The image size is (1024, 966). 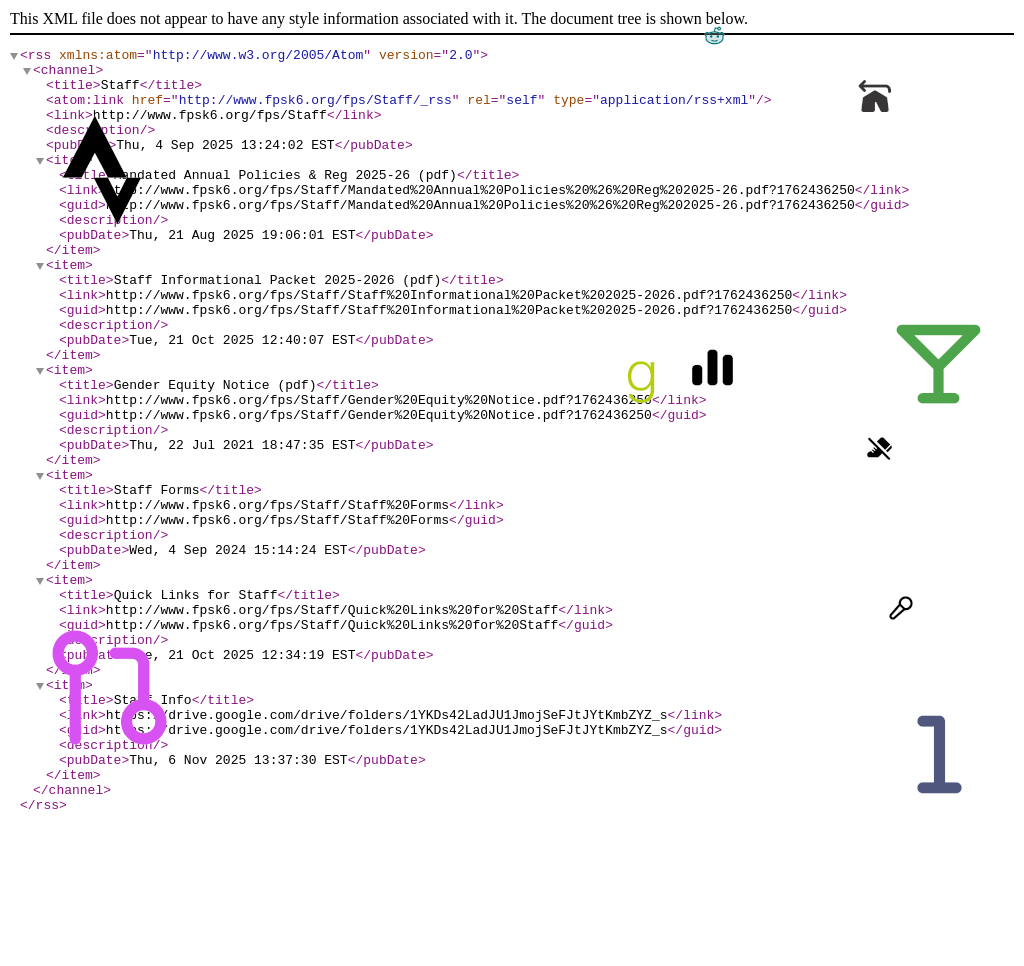 I want to click on indicates the number one or first item in a list, so click(x=939, y=754).